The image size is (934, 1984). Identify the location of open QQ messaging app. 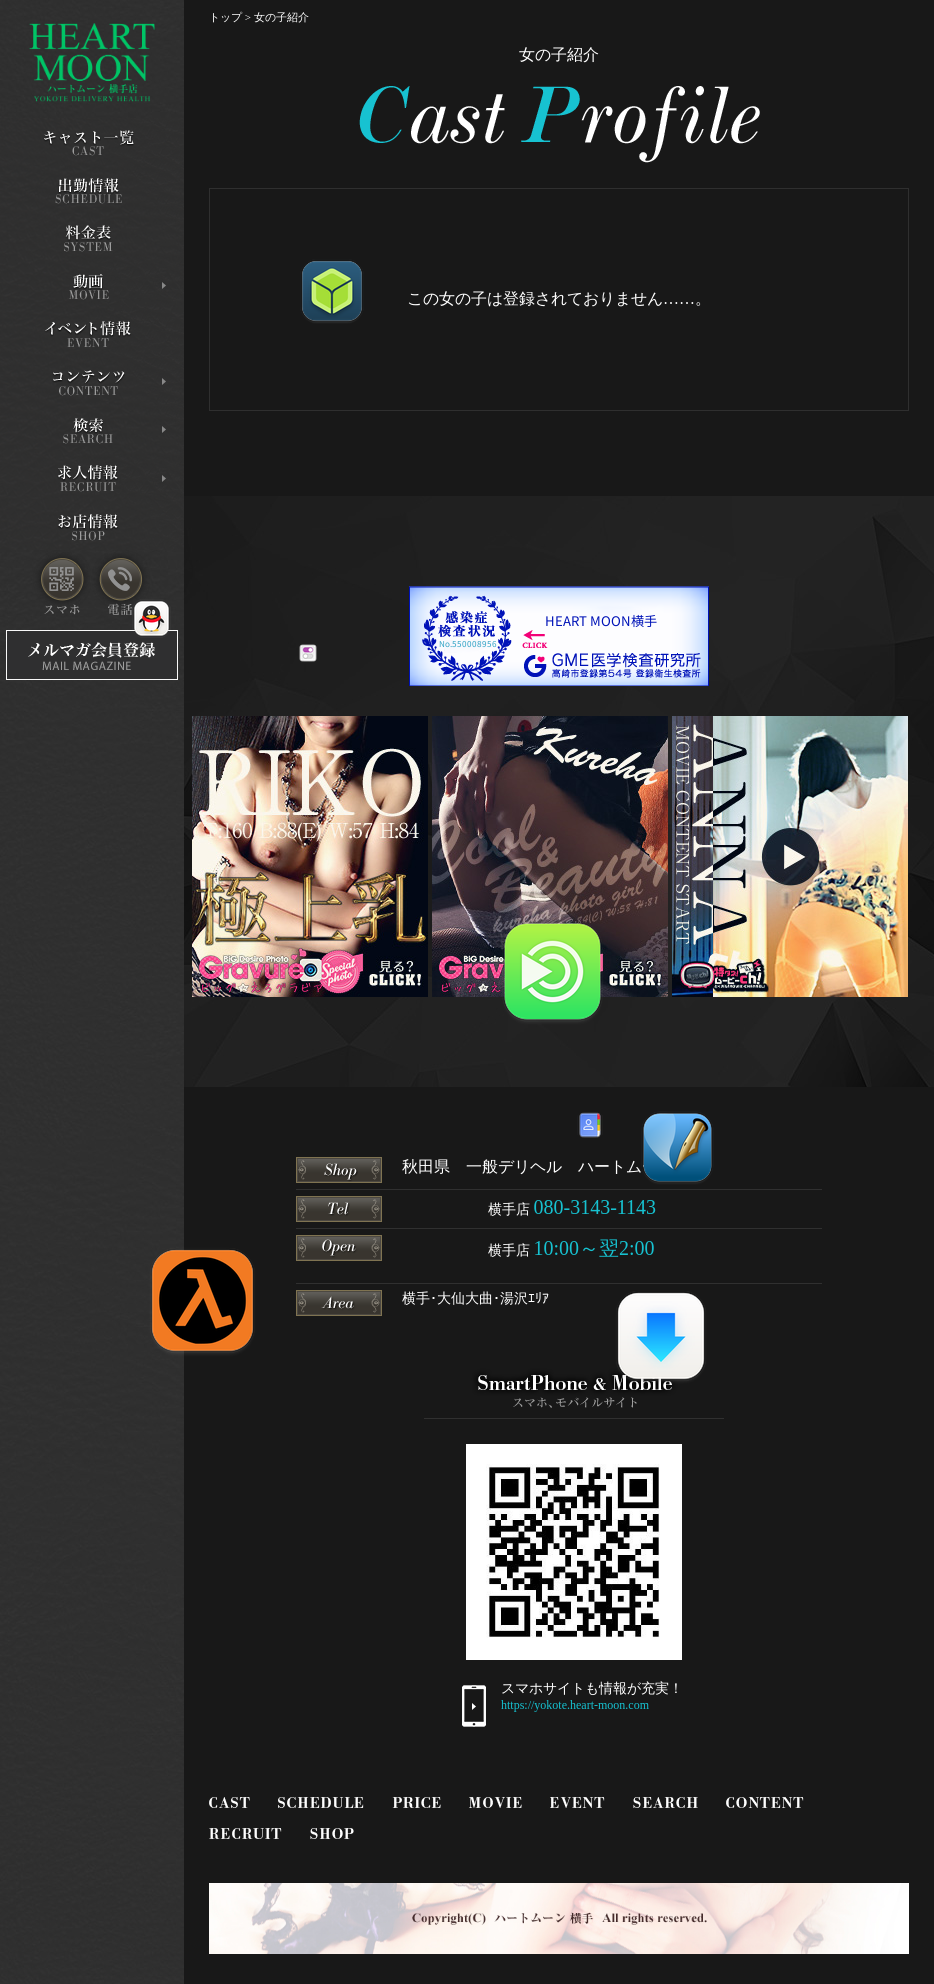
(151, 618).